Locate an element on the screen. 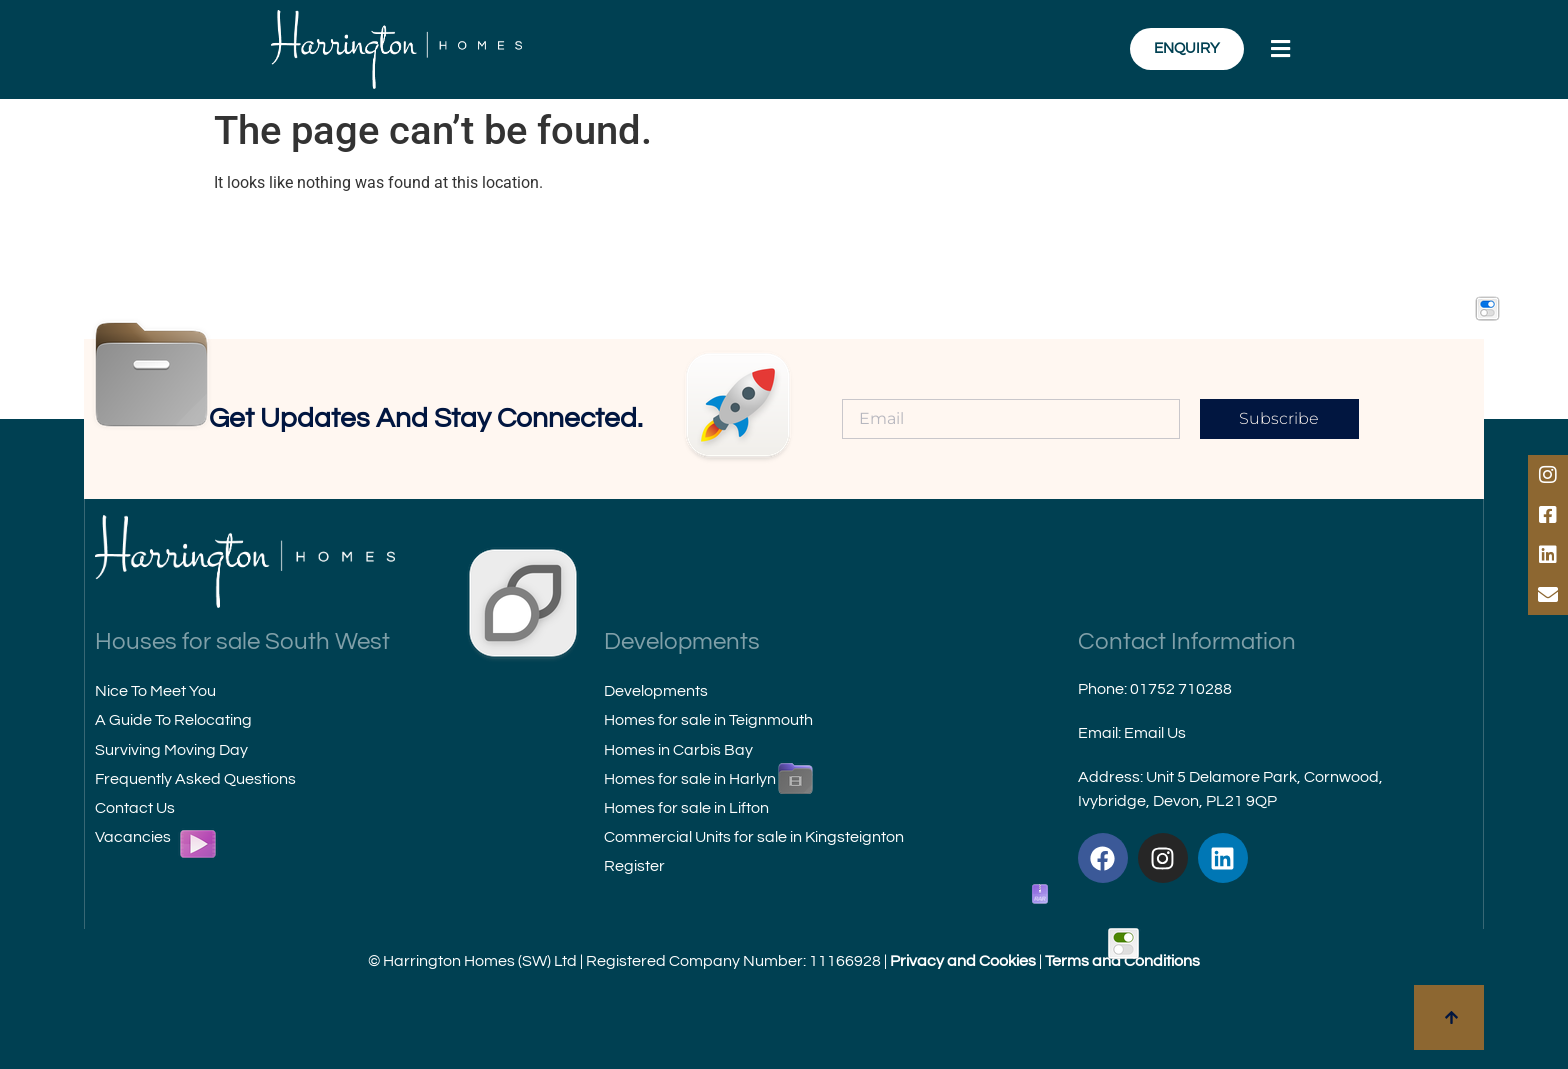 The width and height of the screenshot is (1568, 1069). open gnome tweaks to customize desktop settings is located at coordinates (1123, 943).